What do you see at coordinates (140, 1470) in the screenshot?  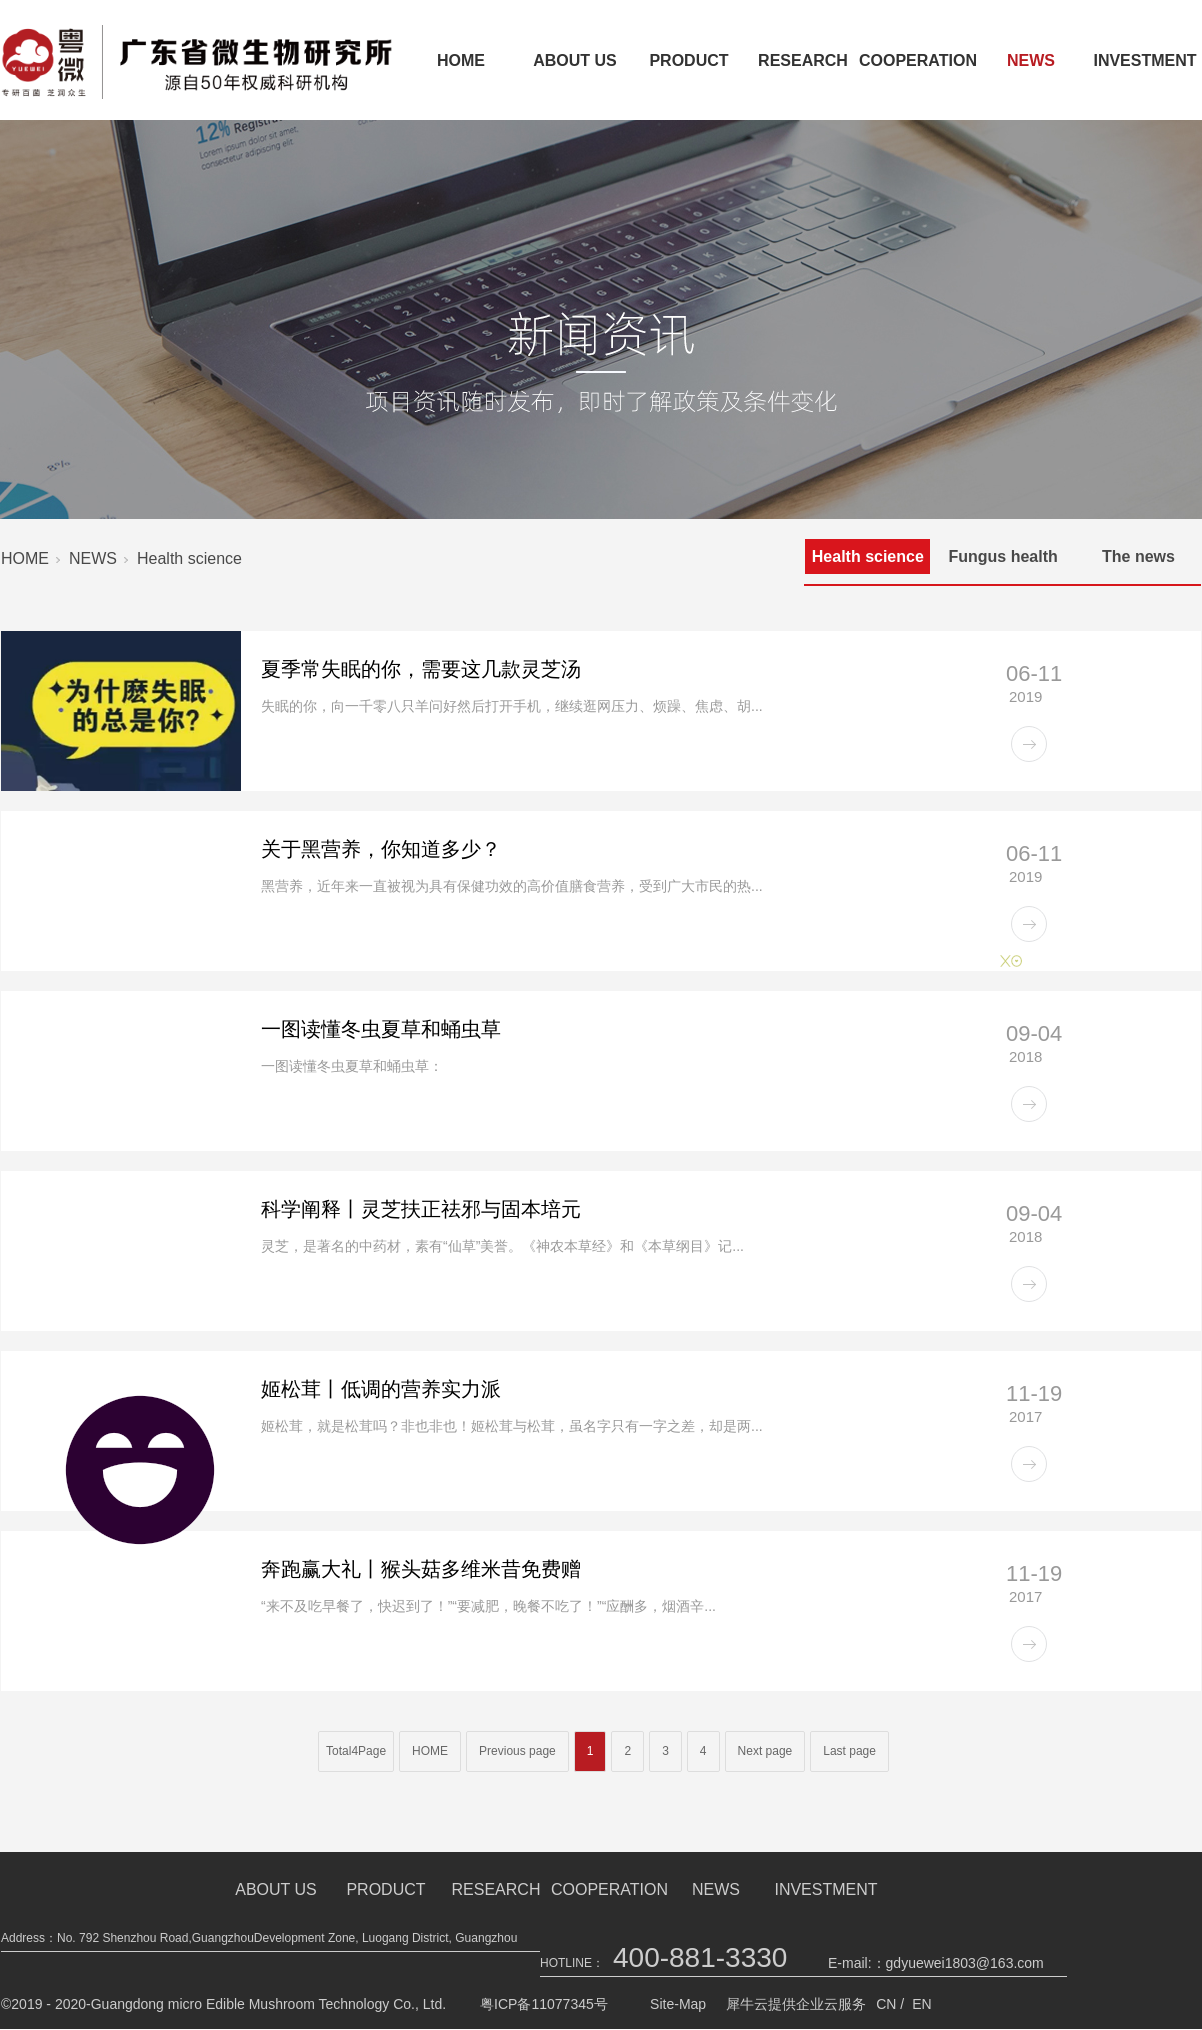 I see `react with laughter to a message` at bounding box center [140, 1470].